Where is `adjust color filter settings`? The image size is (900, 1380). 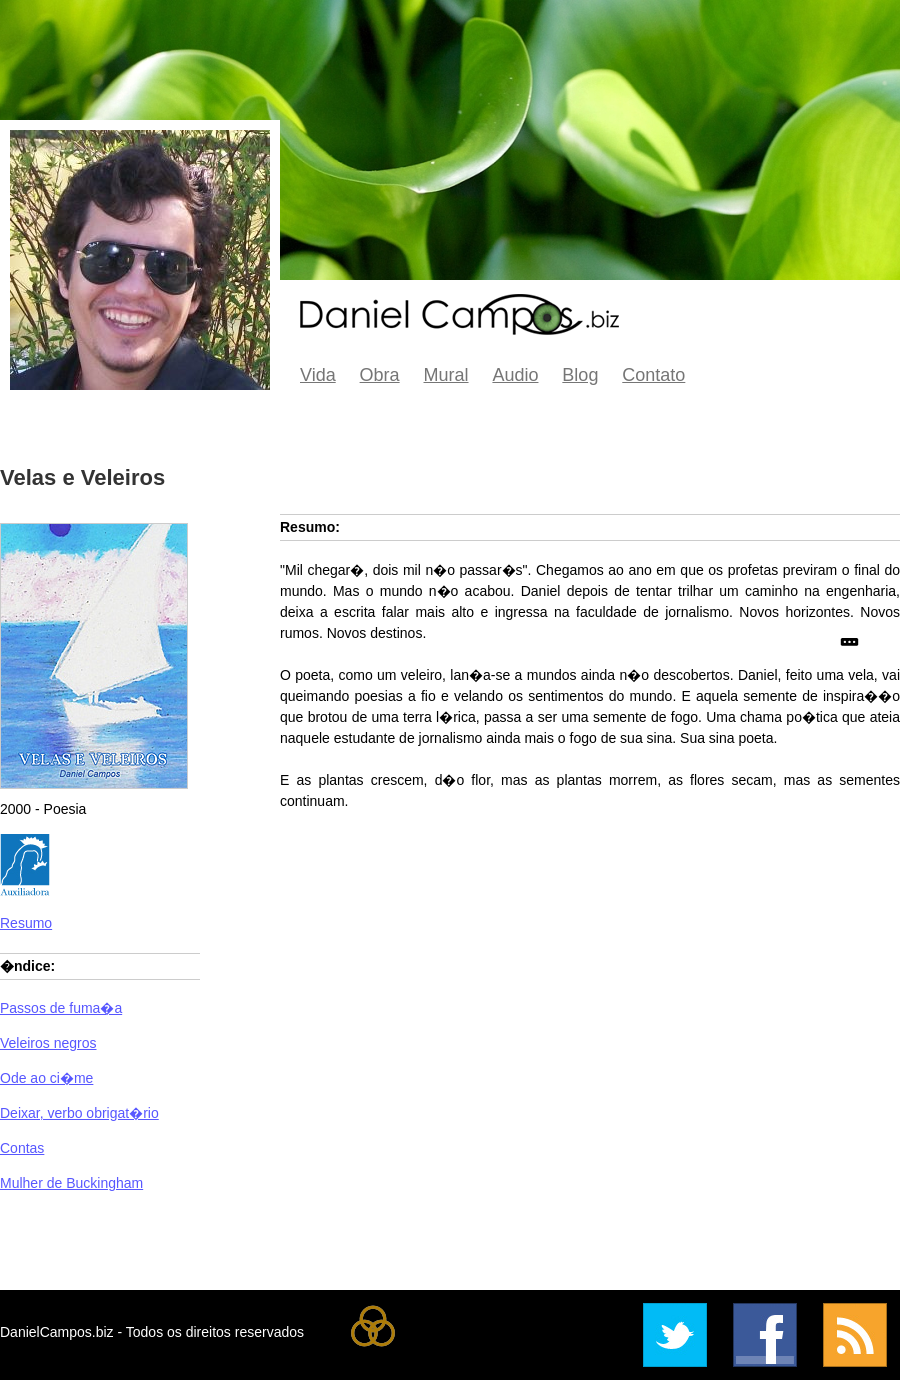
adjust color filter settings is located at coordinates (373, 1326).